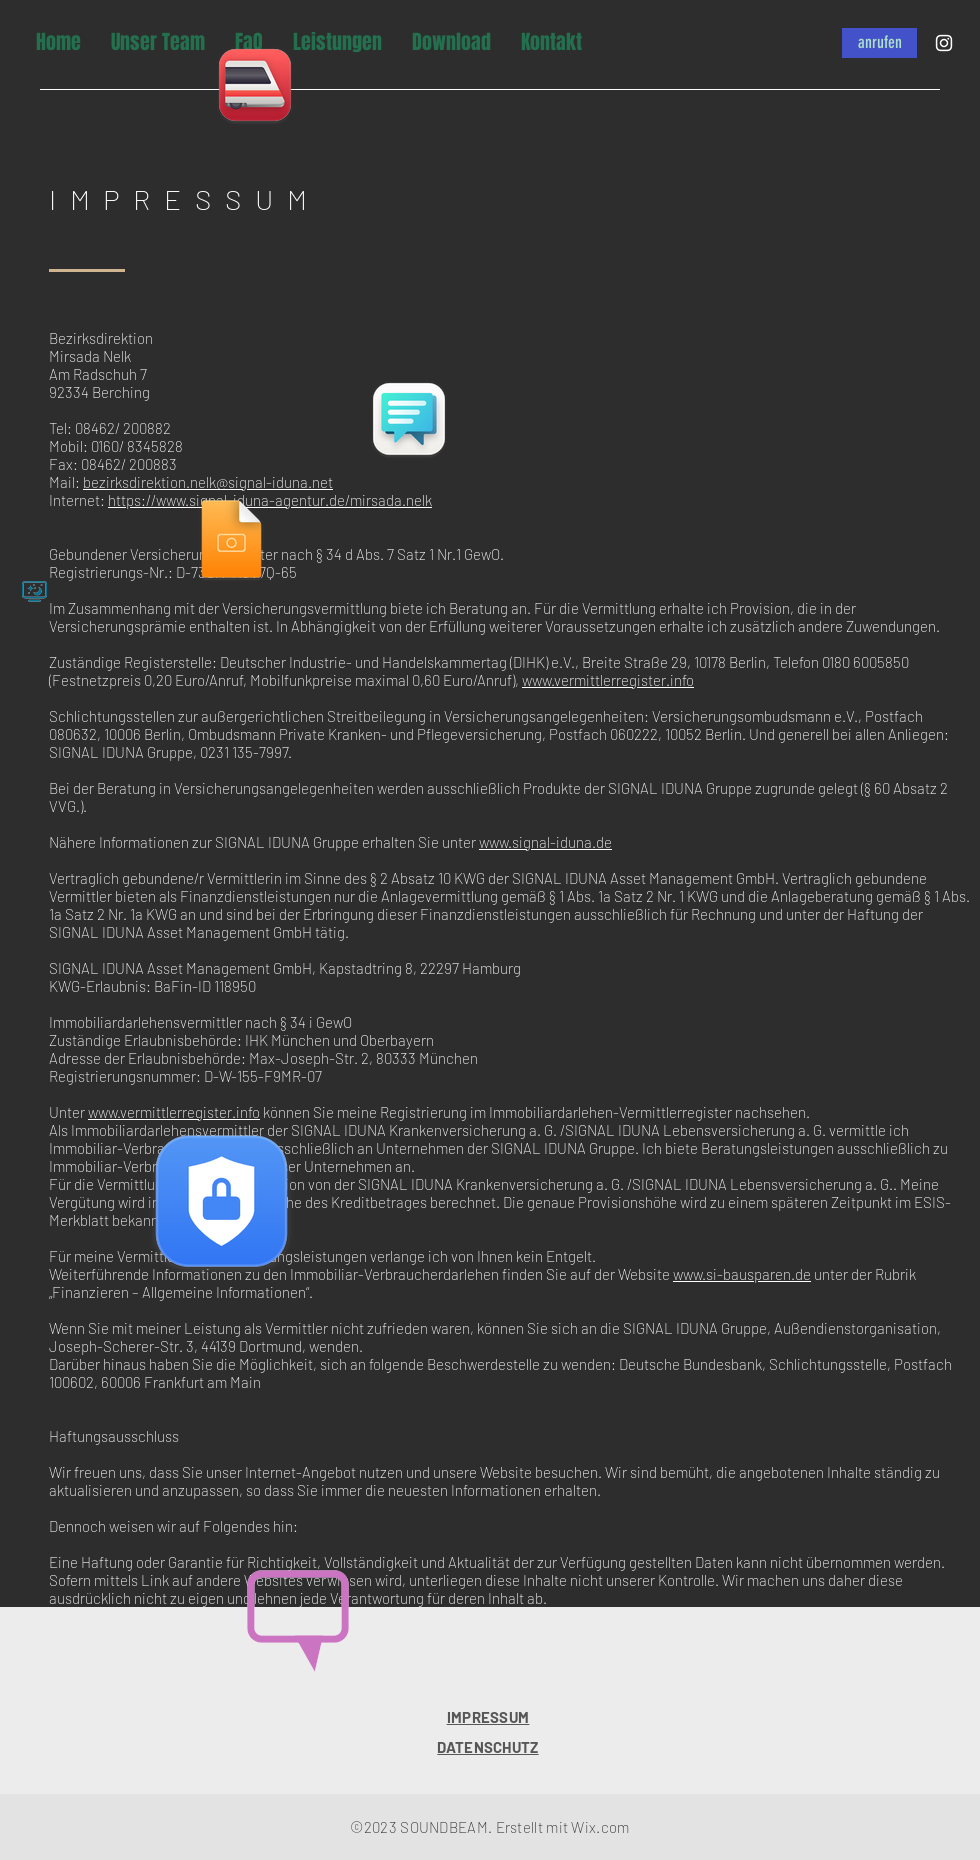 The width and height of the screenshot is (980, 1860). I want to click on access screensaver settings, so click(34, 590).